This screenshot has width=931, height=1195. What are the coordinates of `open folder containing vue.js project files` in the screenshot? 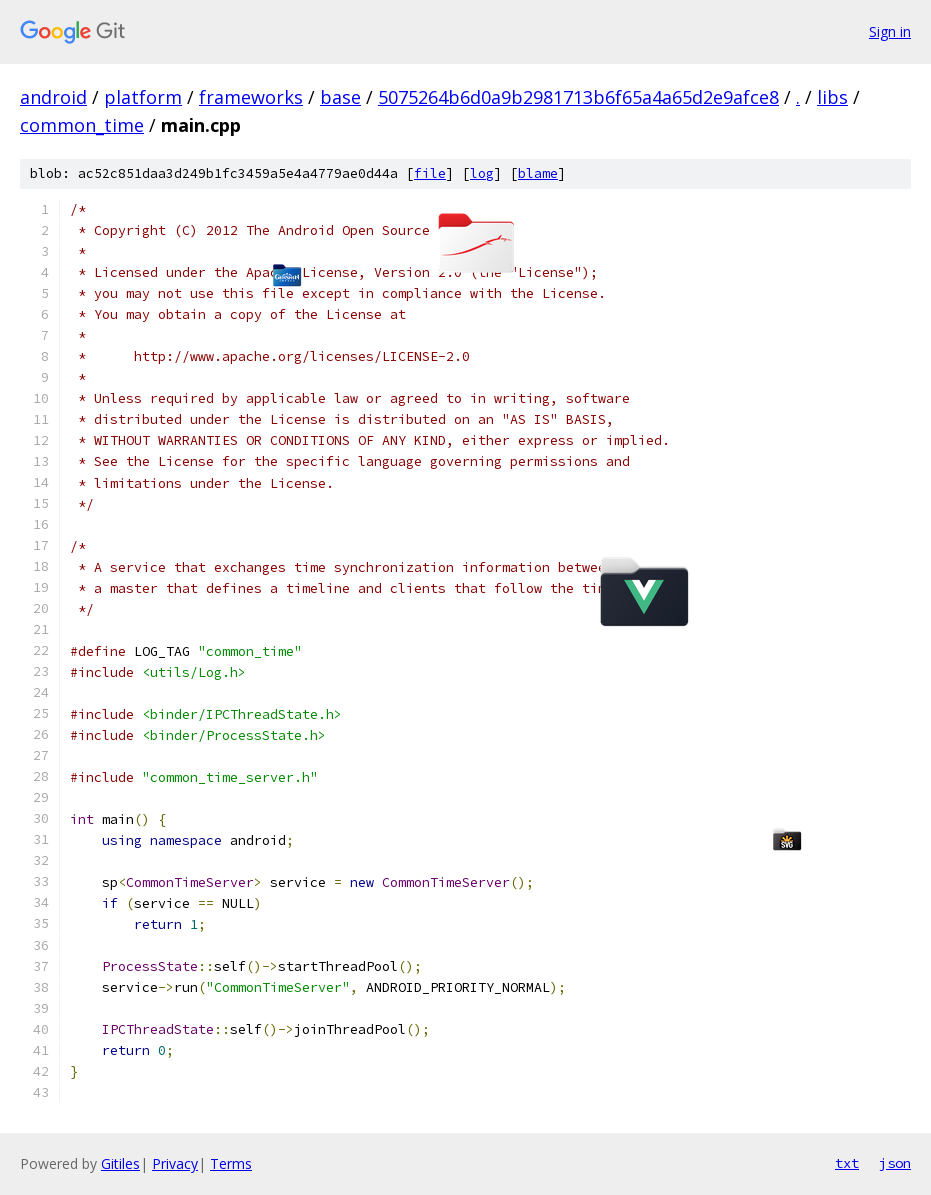 It's located at (644, 594).